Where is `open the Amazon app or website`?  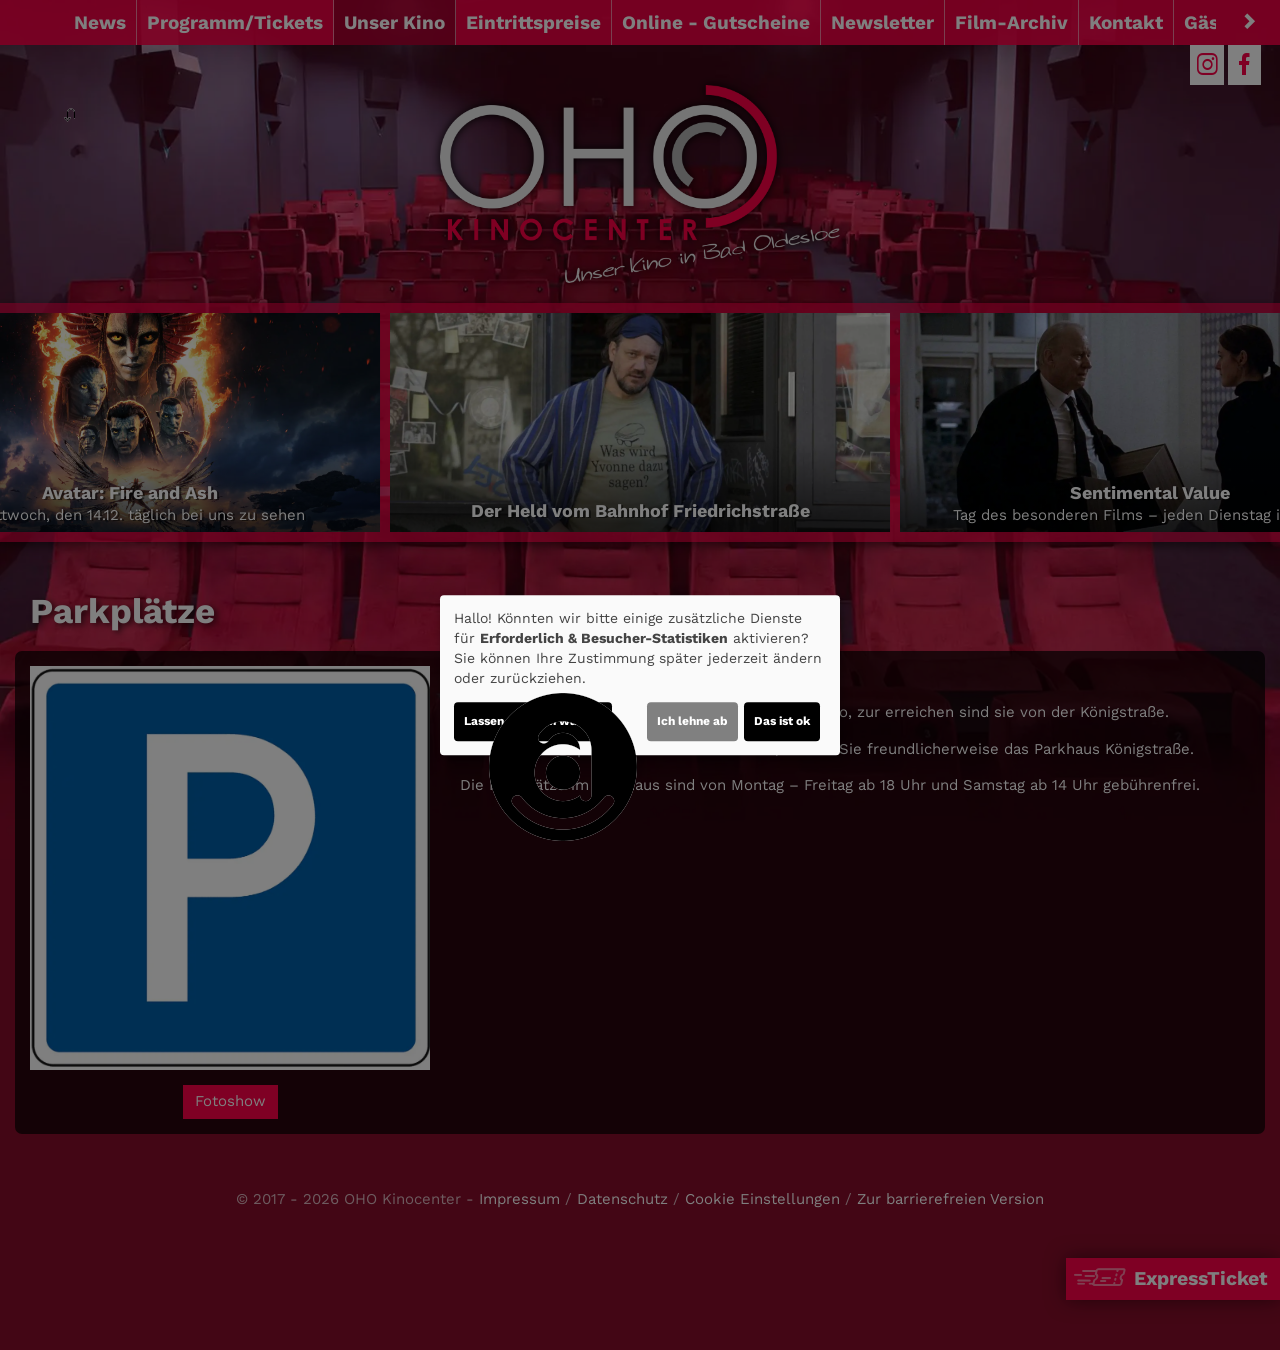 open the Amazon app or website is located at coordinates (563, 767).